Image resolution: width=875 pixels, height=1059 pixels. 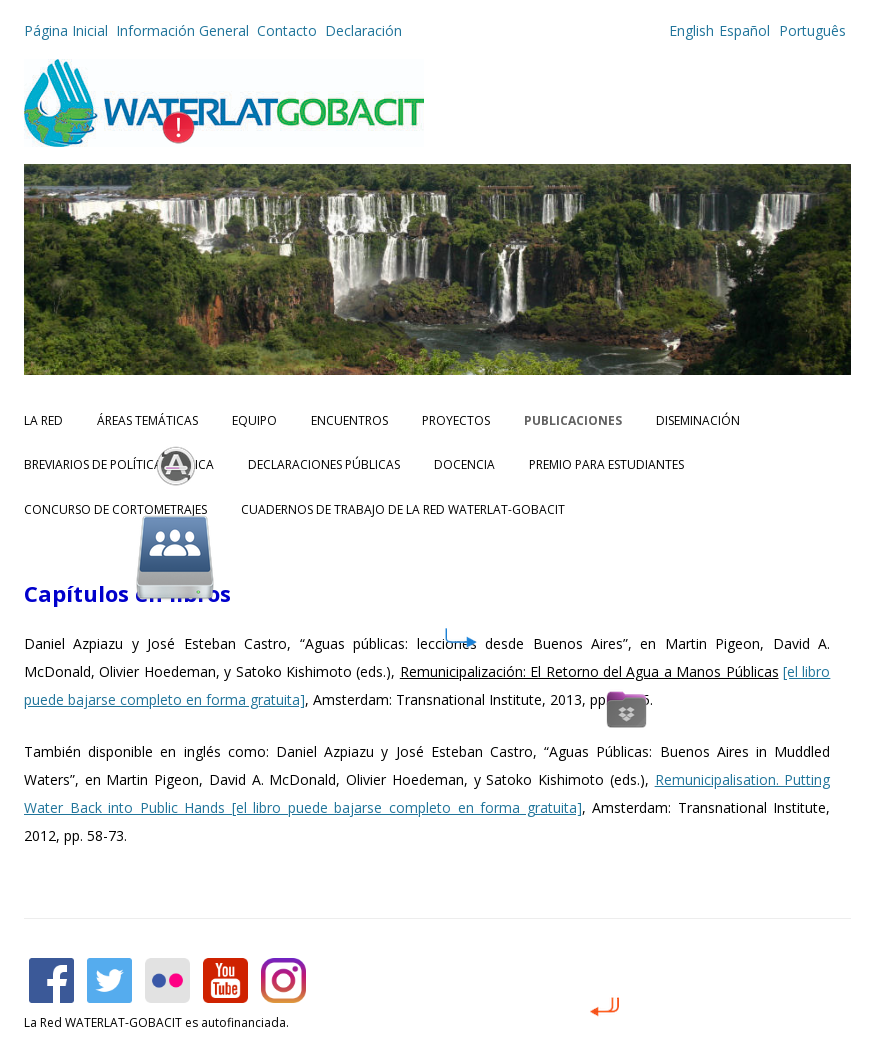 What do you see at coordinates (461, 635) in the screenshot?
I see `forward an email to another recipient` at bounding box center [461, 635].